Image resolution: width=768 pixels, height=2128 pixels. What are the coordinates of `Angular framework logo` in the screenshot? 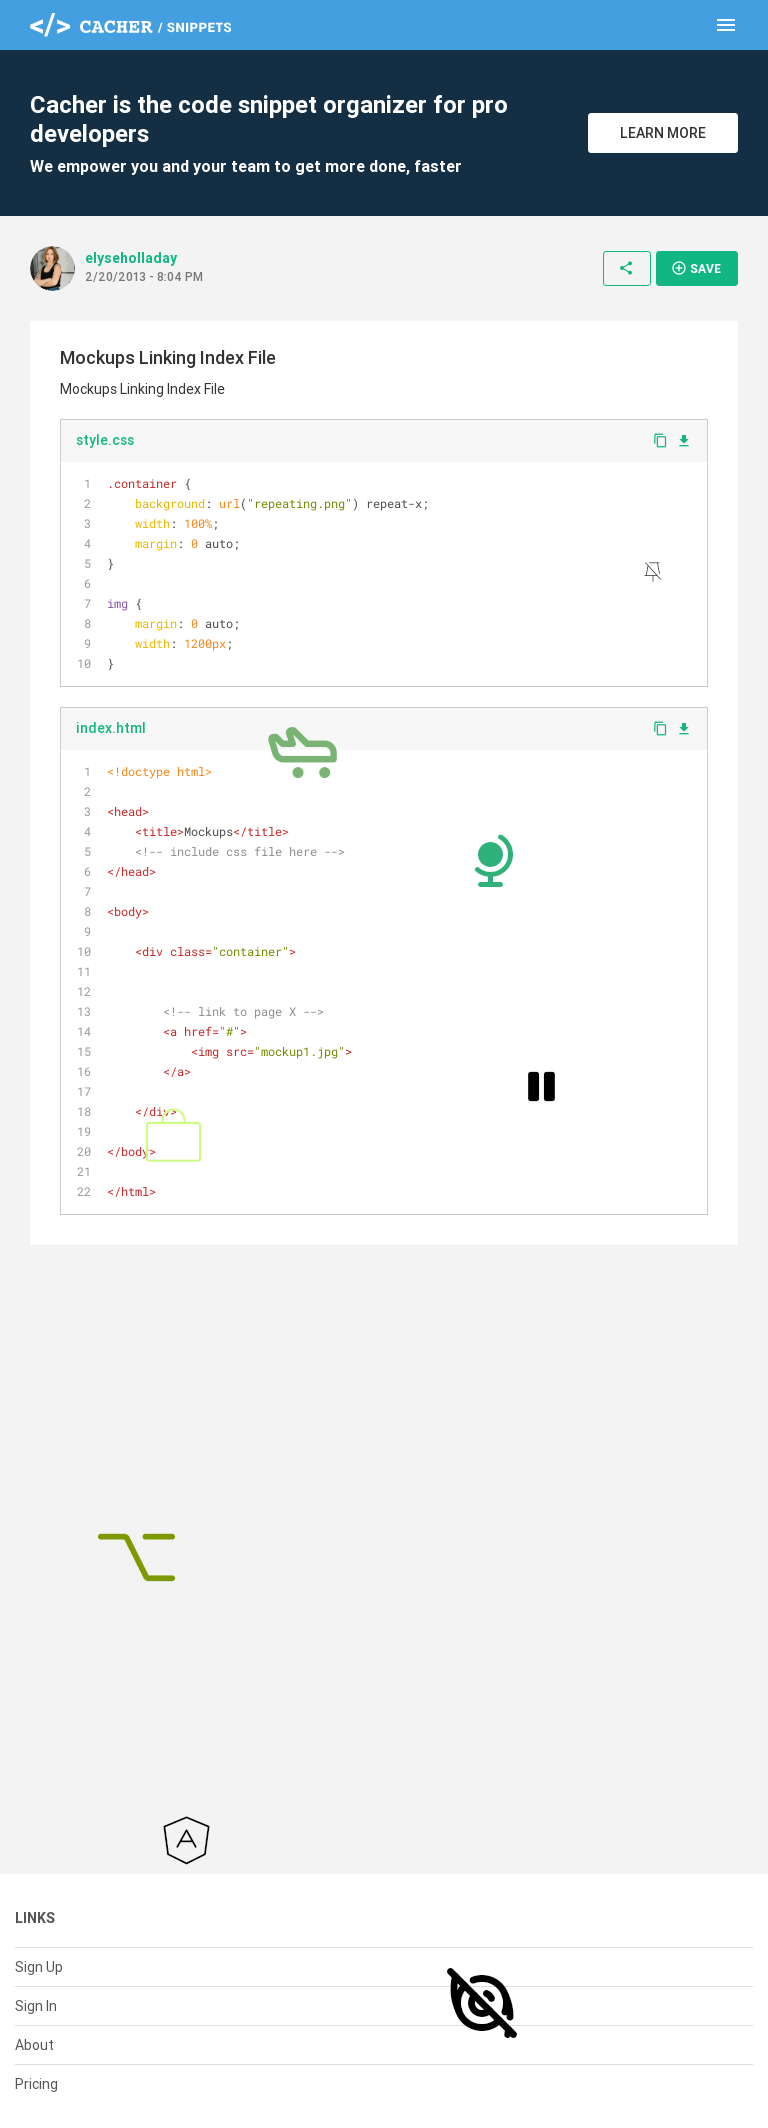 It's located at (186, 1839).